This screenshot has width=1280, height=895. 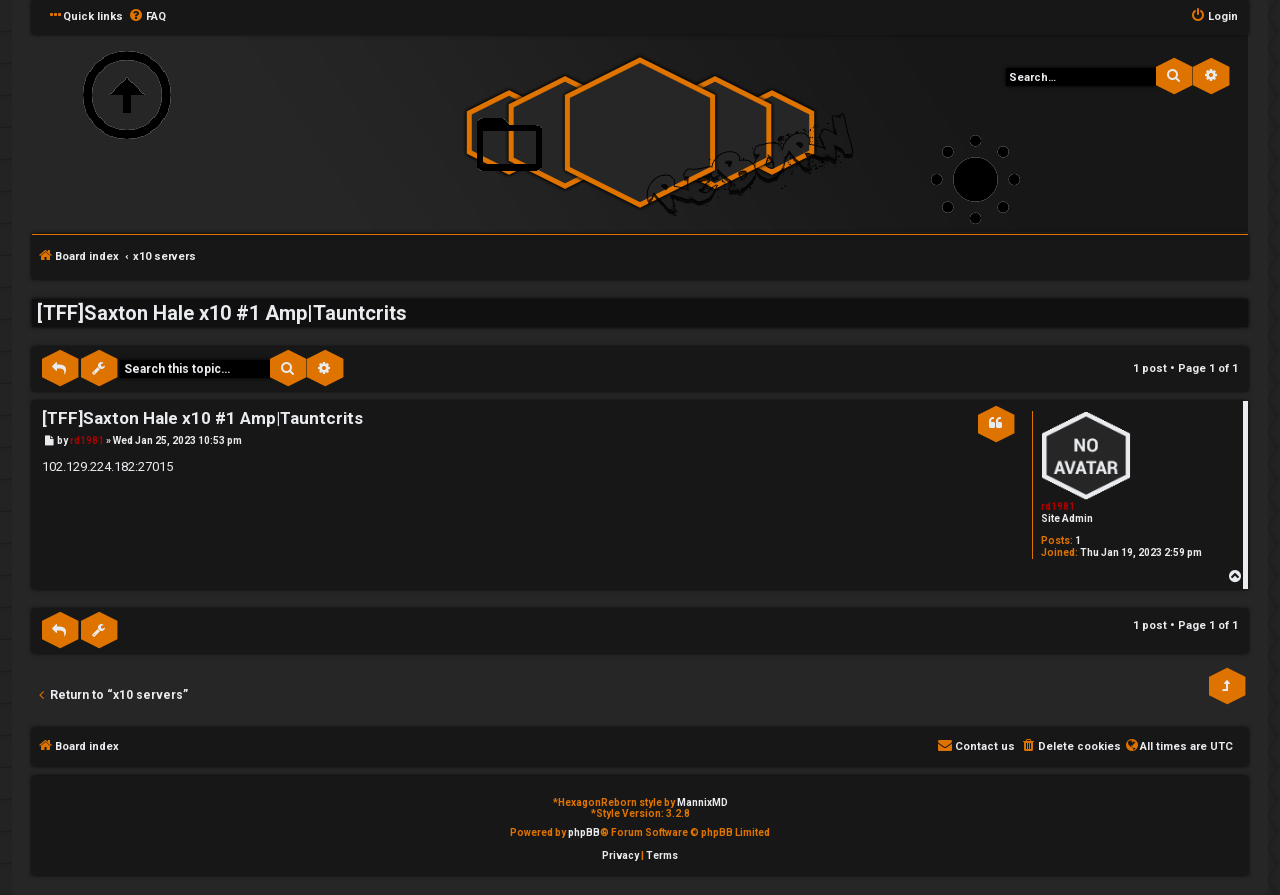 What do you see at coordinates (509, 144) in the screenshot?
I see `open or access a folder` at bounding box center [509, 144].